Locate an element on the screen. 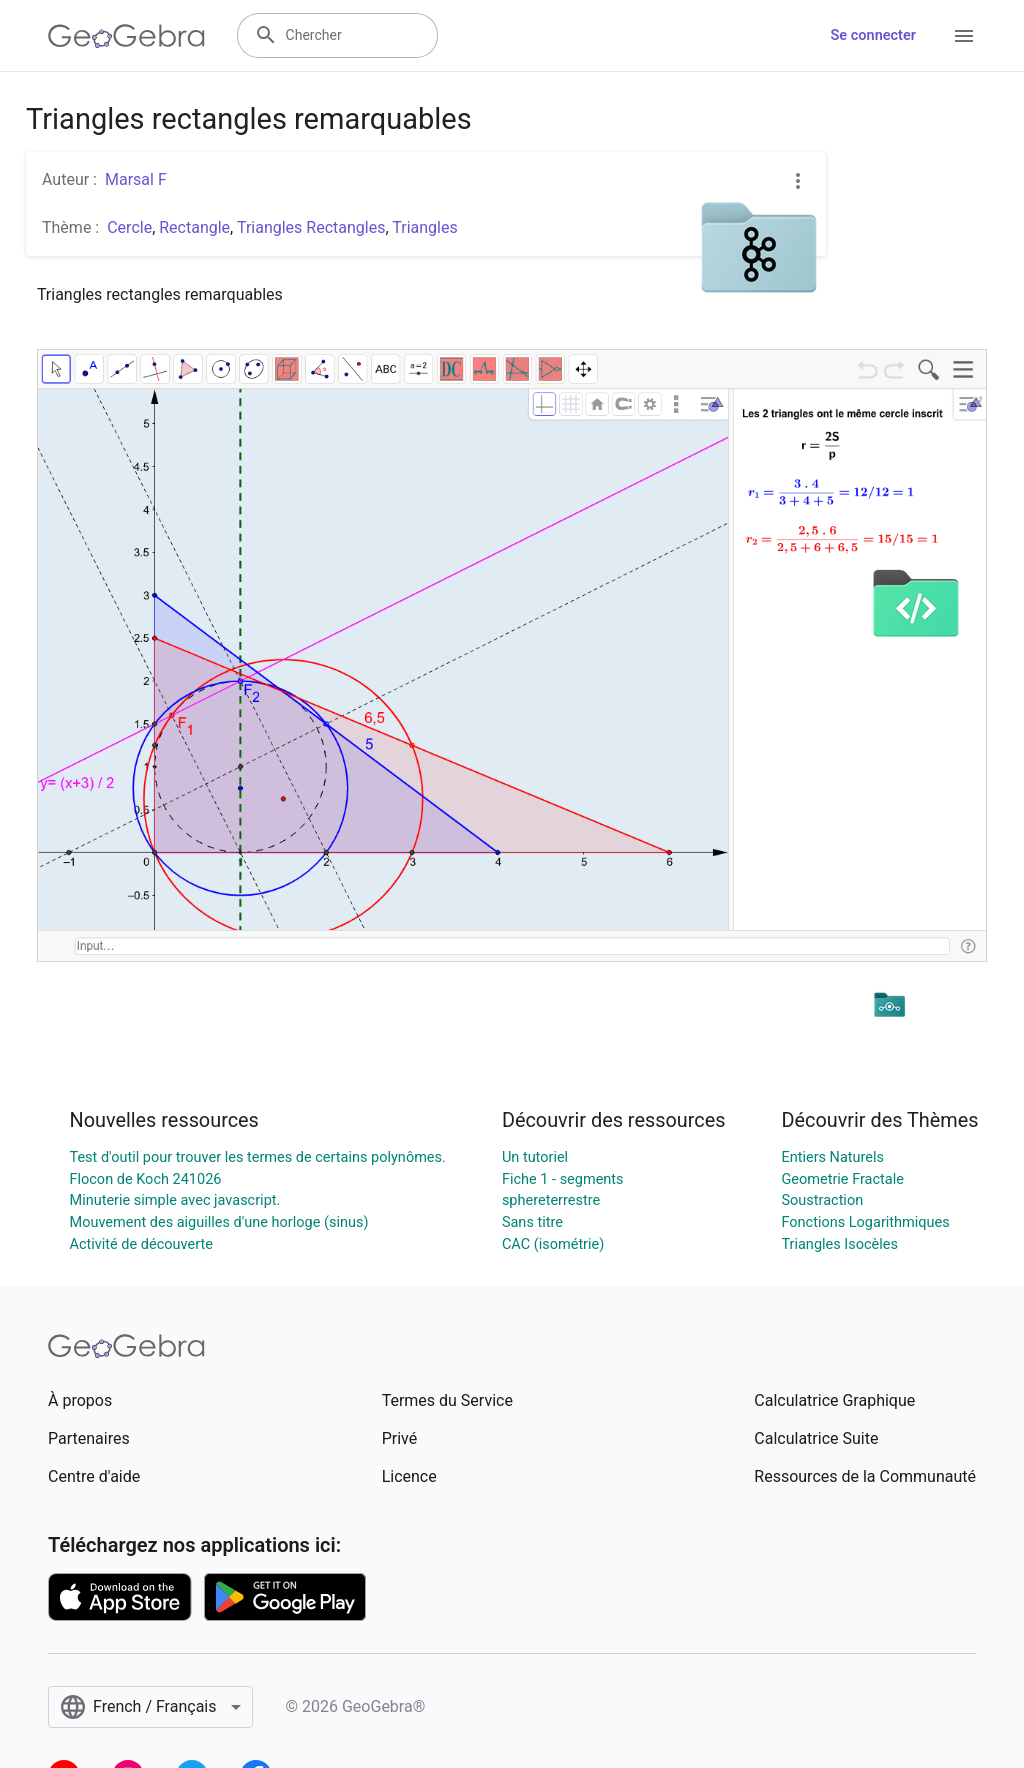  open programming projects folder is located at coordinates (915, 605).